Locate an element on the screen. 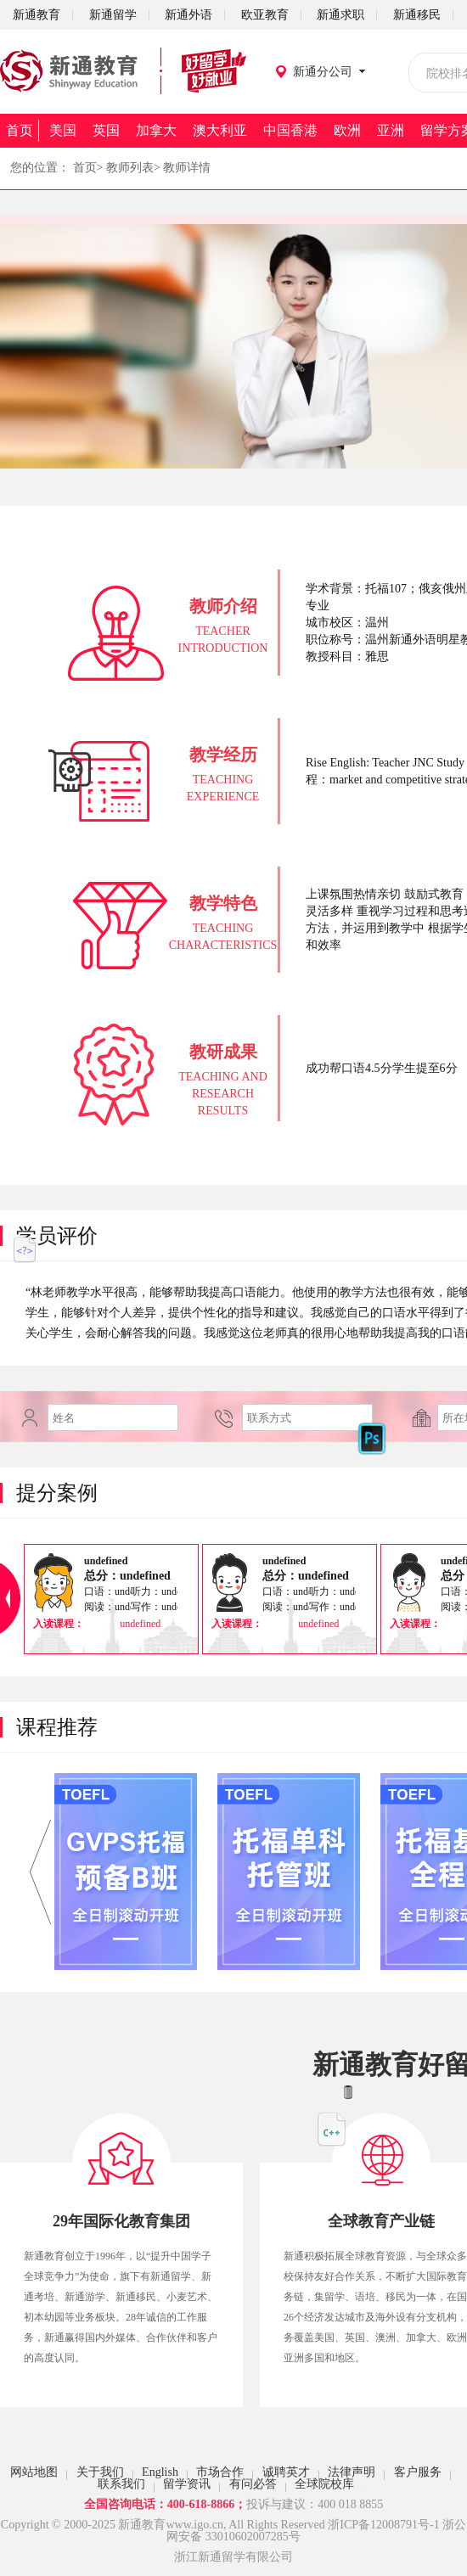  view graphics card information is located at coordinates (70, 771).